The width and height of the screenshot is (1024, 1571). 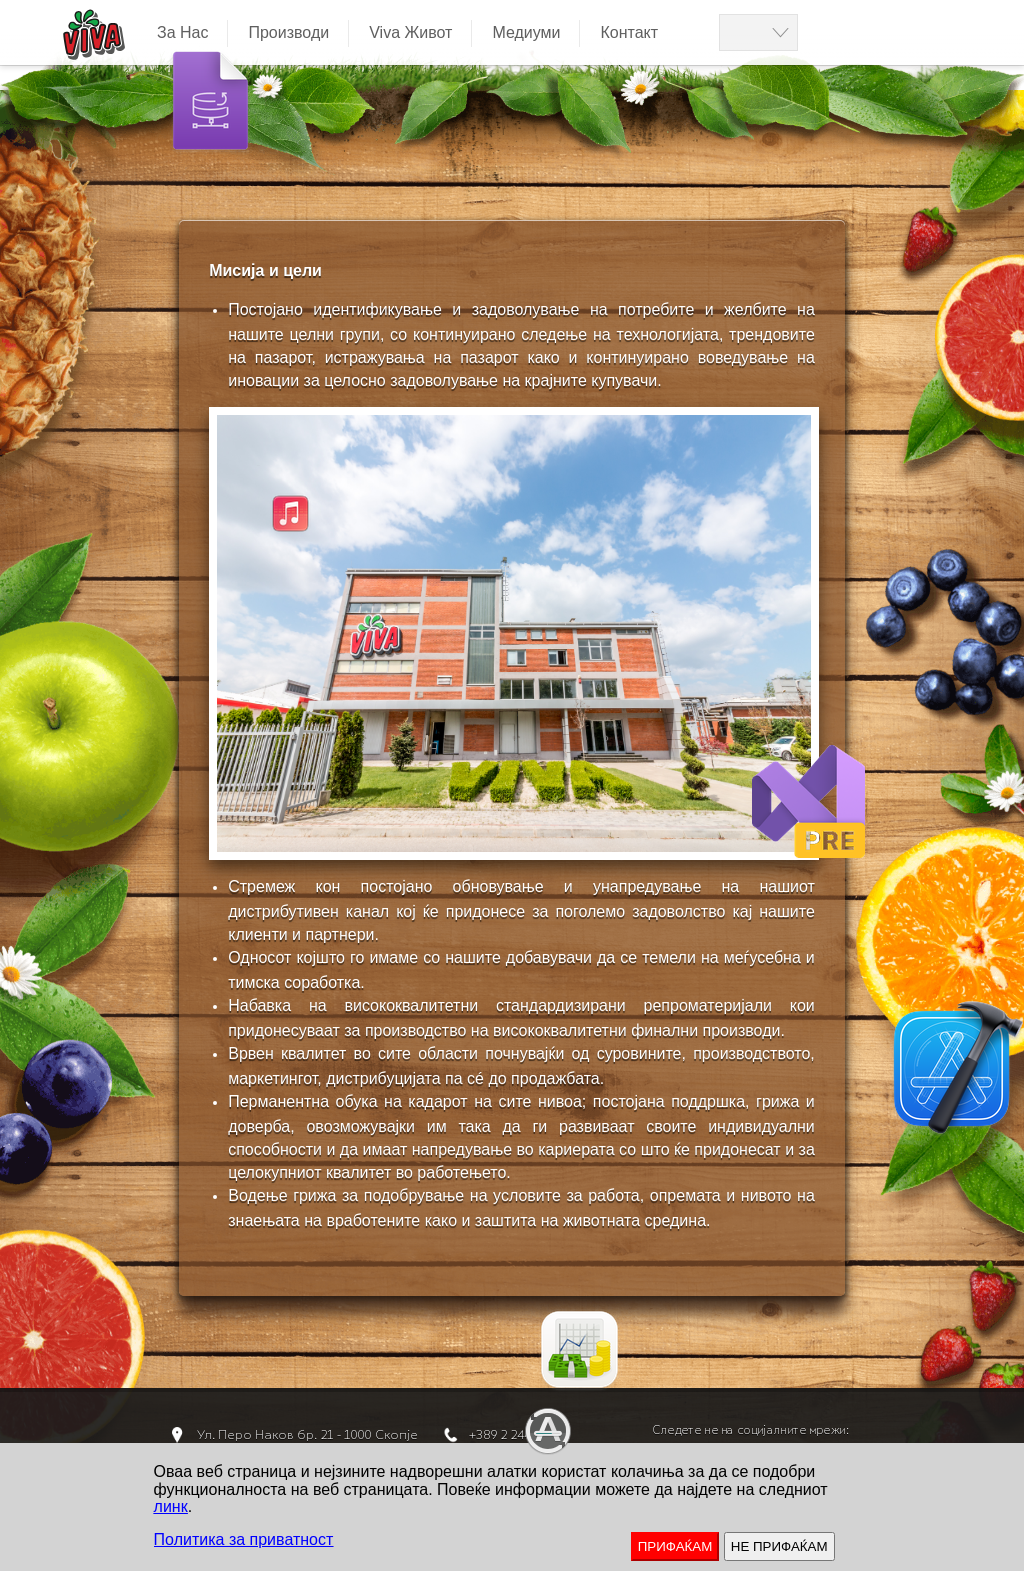 What do you see at coordinates (808, 801) in the screenshot?
I see `open visual studio preview application` at bounding box center [808, 801].